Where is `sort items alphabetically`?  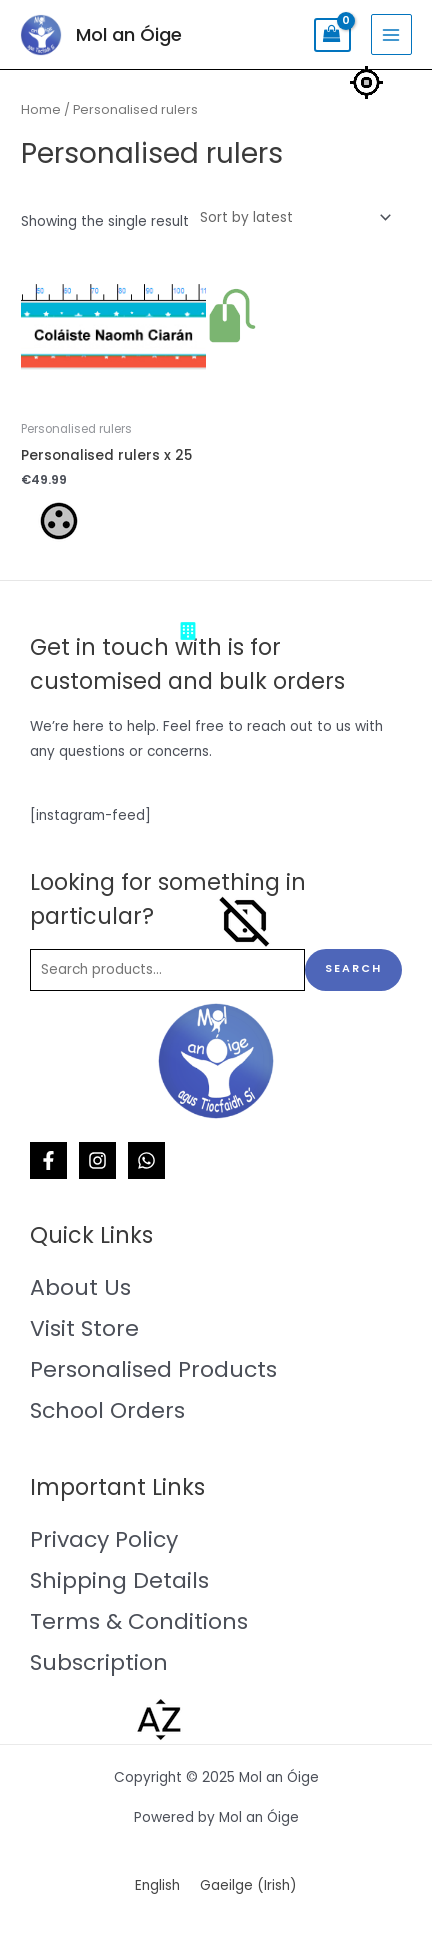
sort items alphabetically is located at coordinates (159, 1719).